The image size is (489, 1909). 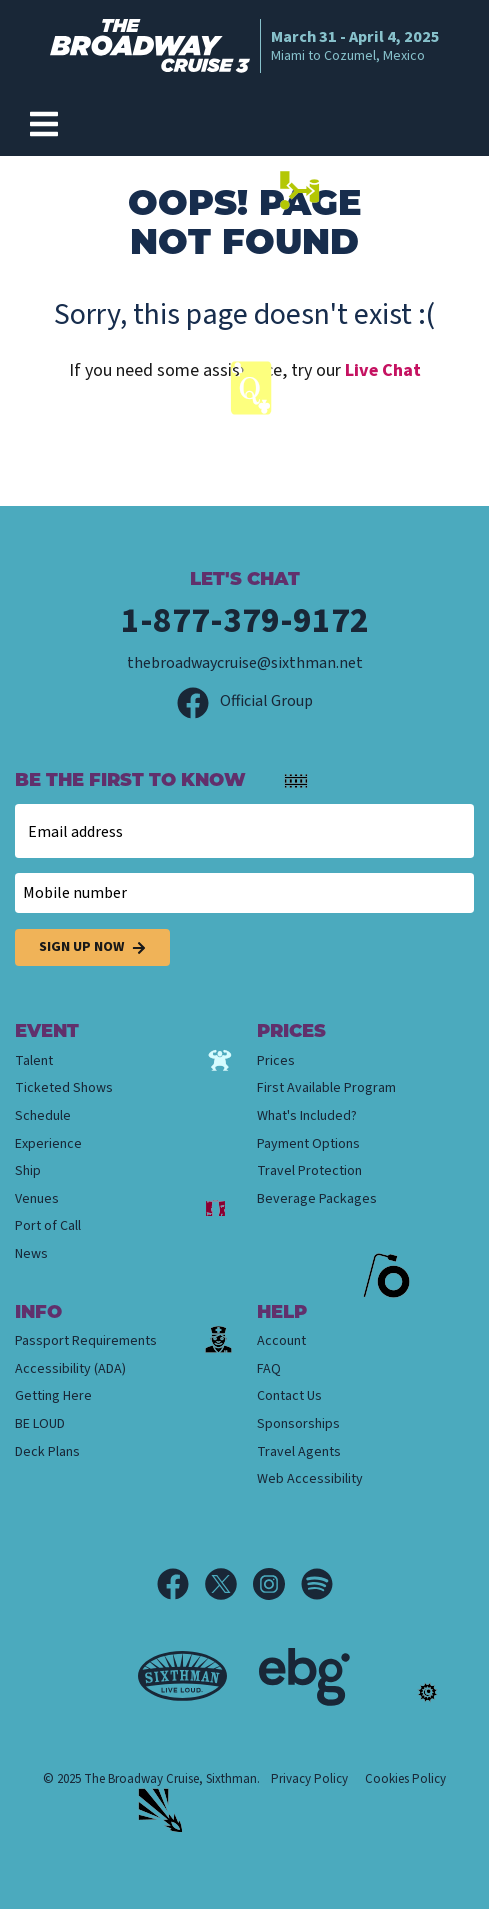 What do you see at coordinates (296, 781) in the screenshot?
I see `access train or railway station information` at bounding box center [296, 781].